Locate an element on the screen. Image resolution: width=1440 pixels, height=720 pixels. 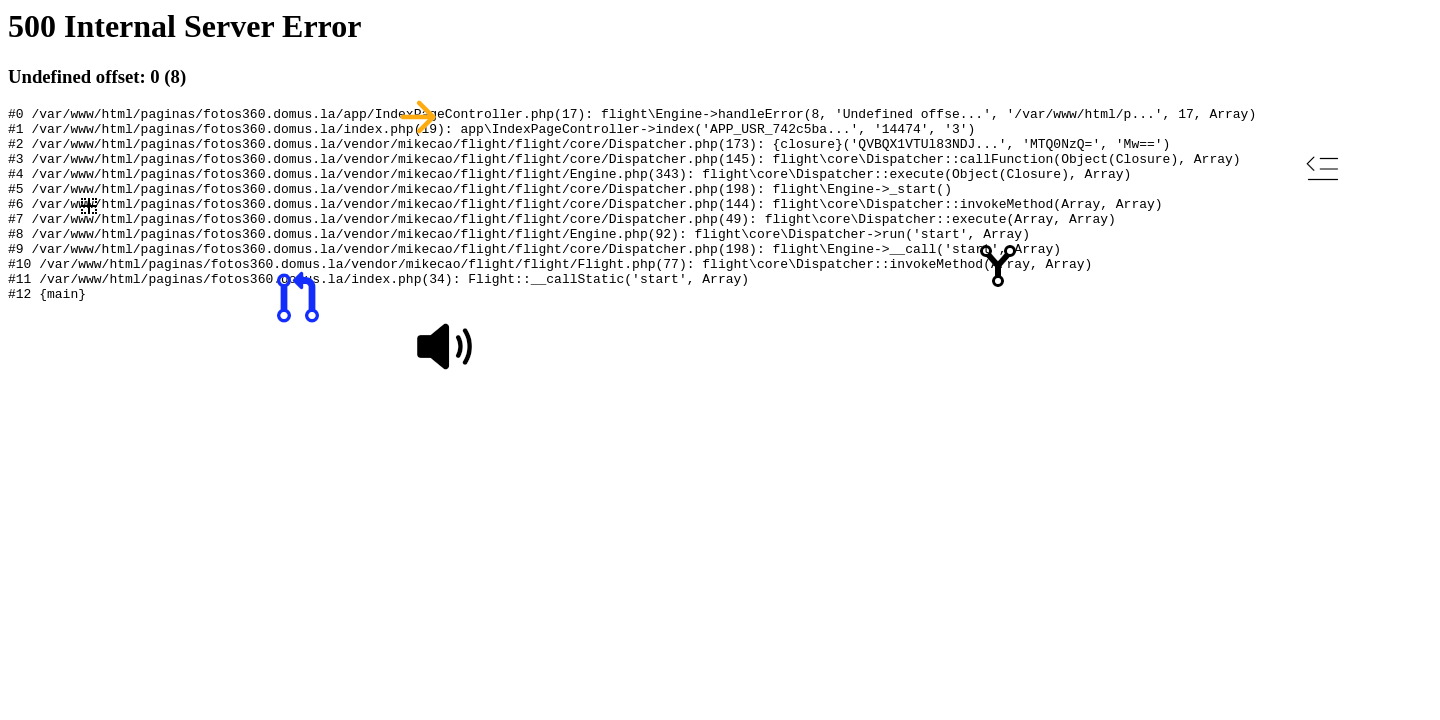
apply inner borders to selected cells is located at coordinates (89, 206).